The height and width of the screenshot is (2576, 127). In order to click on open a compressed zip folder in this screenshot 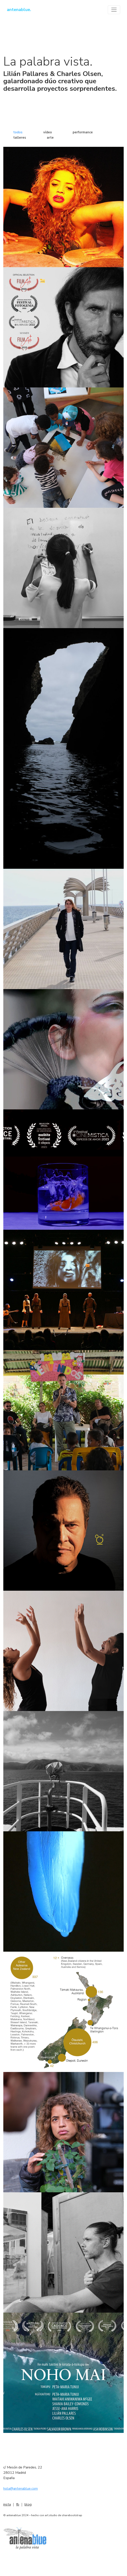, I will do `click(42, 281)`.